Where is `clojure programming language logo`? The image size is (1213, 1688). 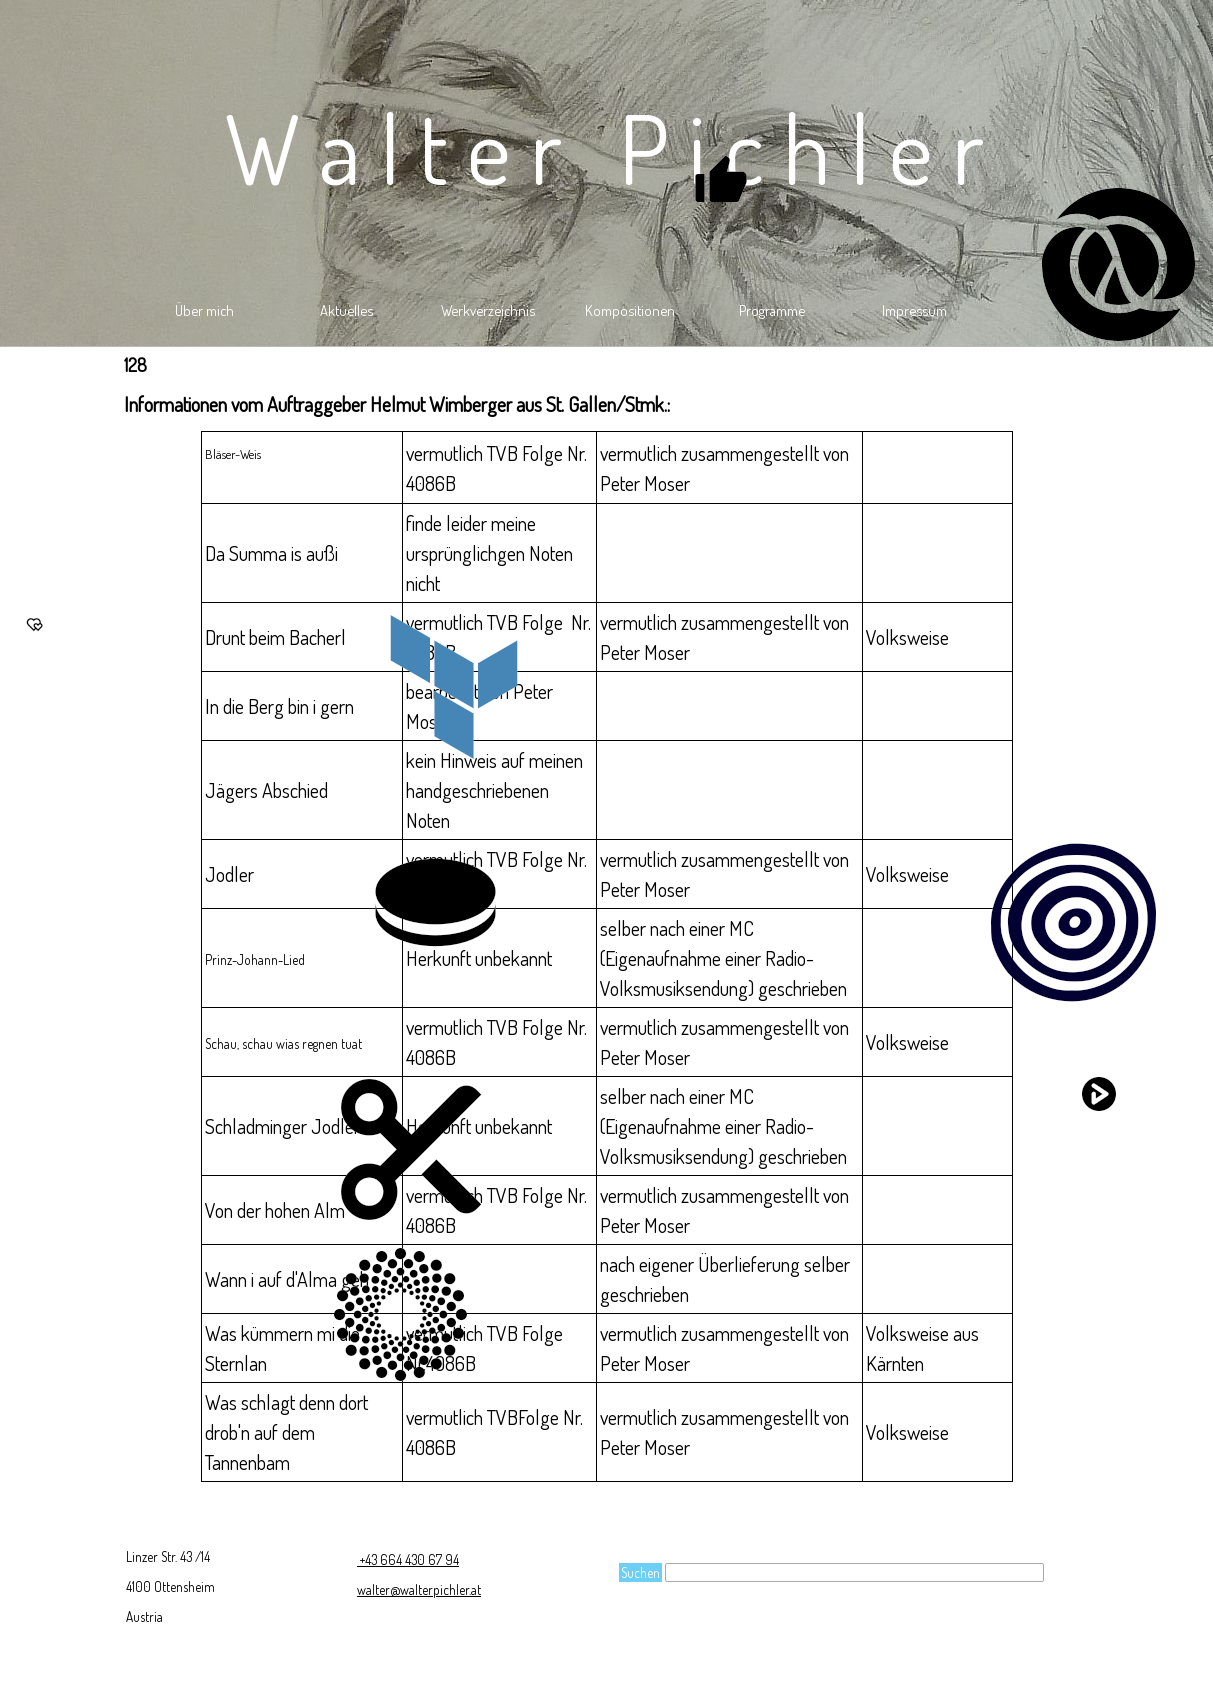 clojure programming language logo is located at coordinates (1118, 264).